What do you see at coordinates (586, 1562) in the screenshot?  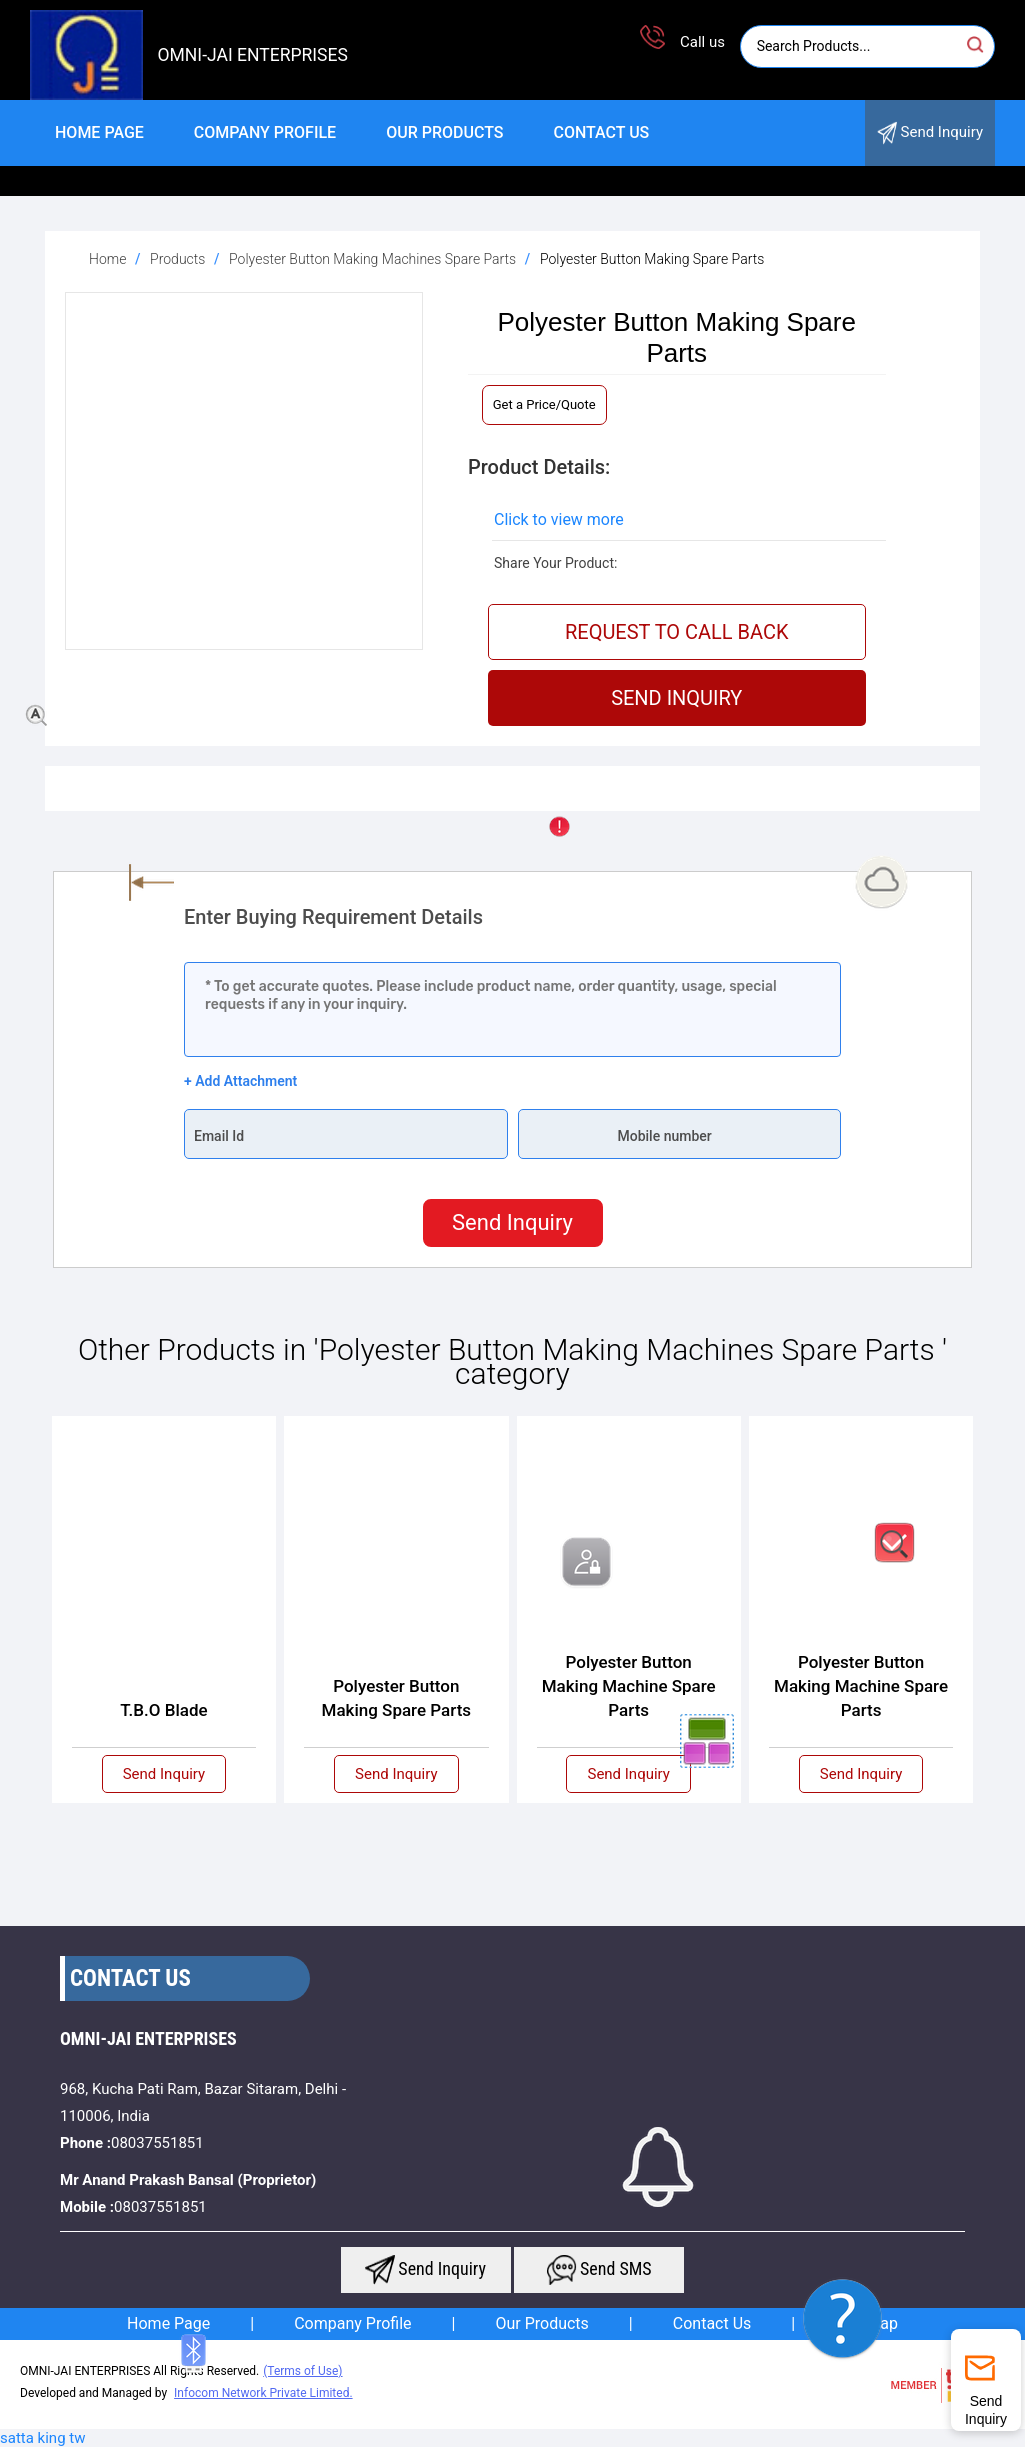 I see `manage network information service (NIS) user settings` at bounding box center [586, 1562].